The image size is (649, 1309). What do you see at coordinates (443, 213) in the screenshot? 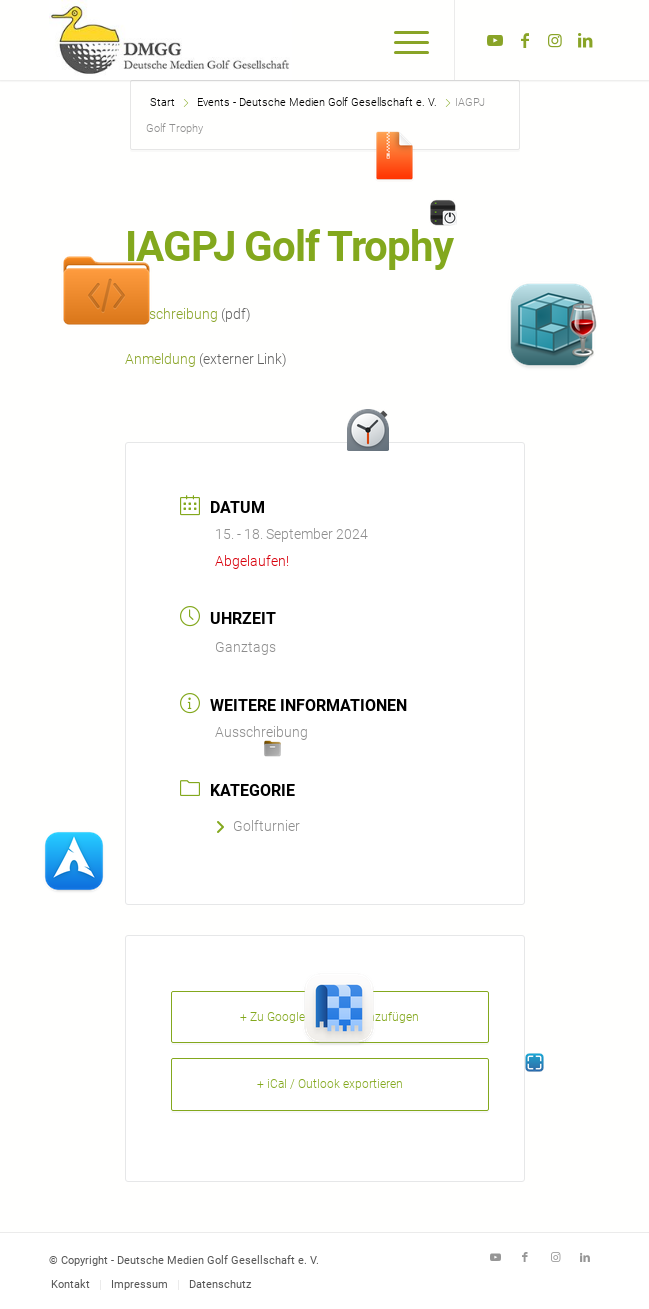
I see `configure network boot server settings` at bounding box center [443, 213].